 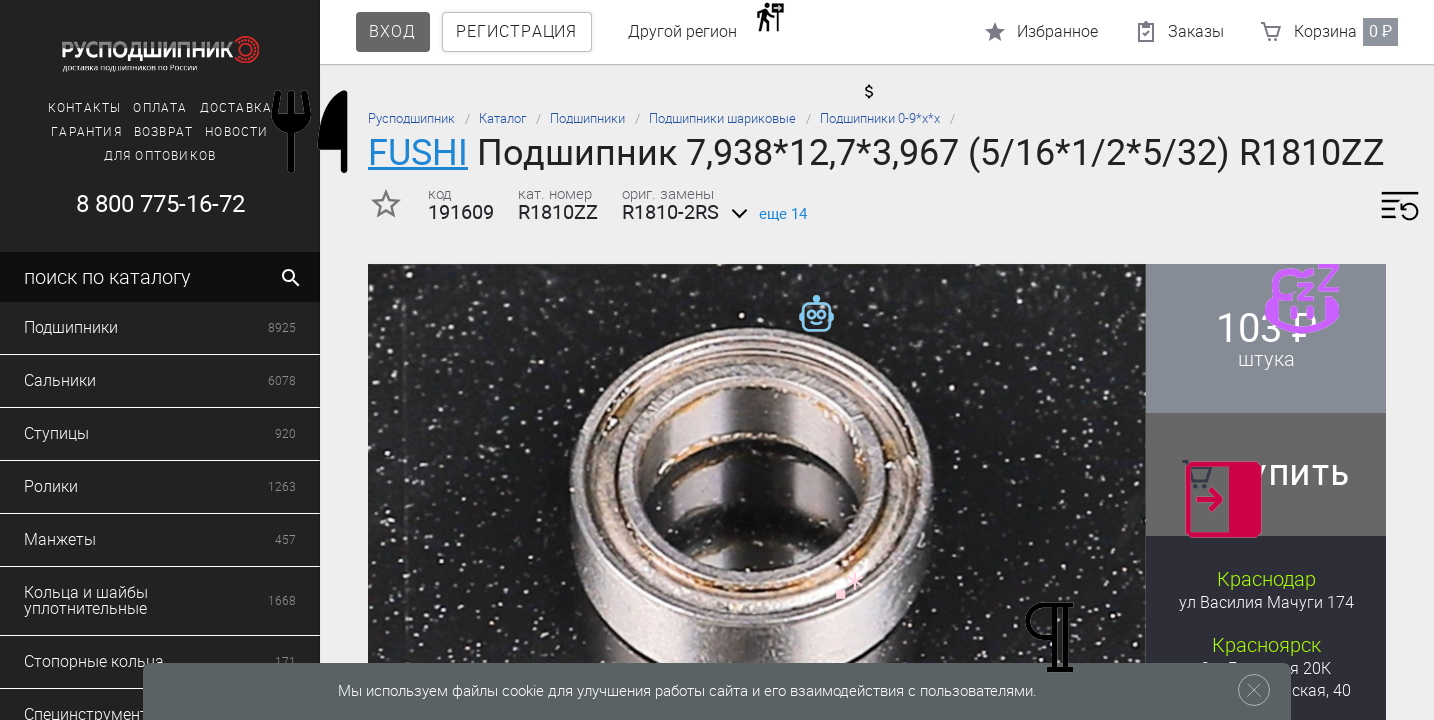 I want to click on toggle regular expression search mode, so click(x=849, y=585).